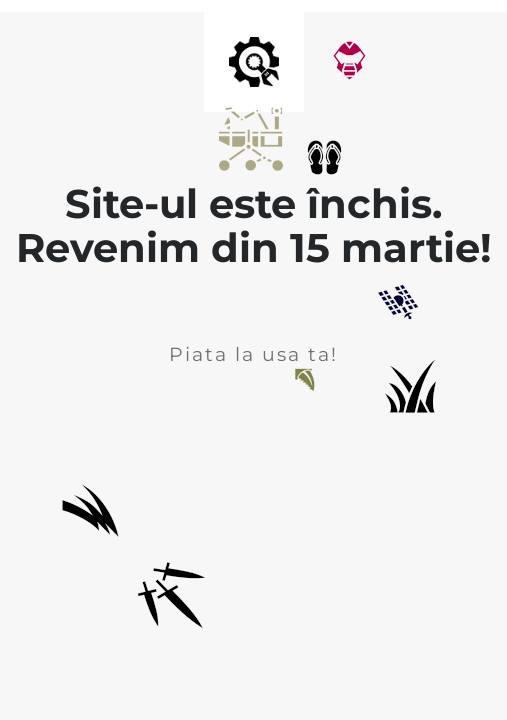  Describe the element at coordinates (170, 596) in the screenshot. I see `assassin or rogue character class icon` at that location.